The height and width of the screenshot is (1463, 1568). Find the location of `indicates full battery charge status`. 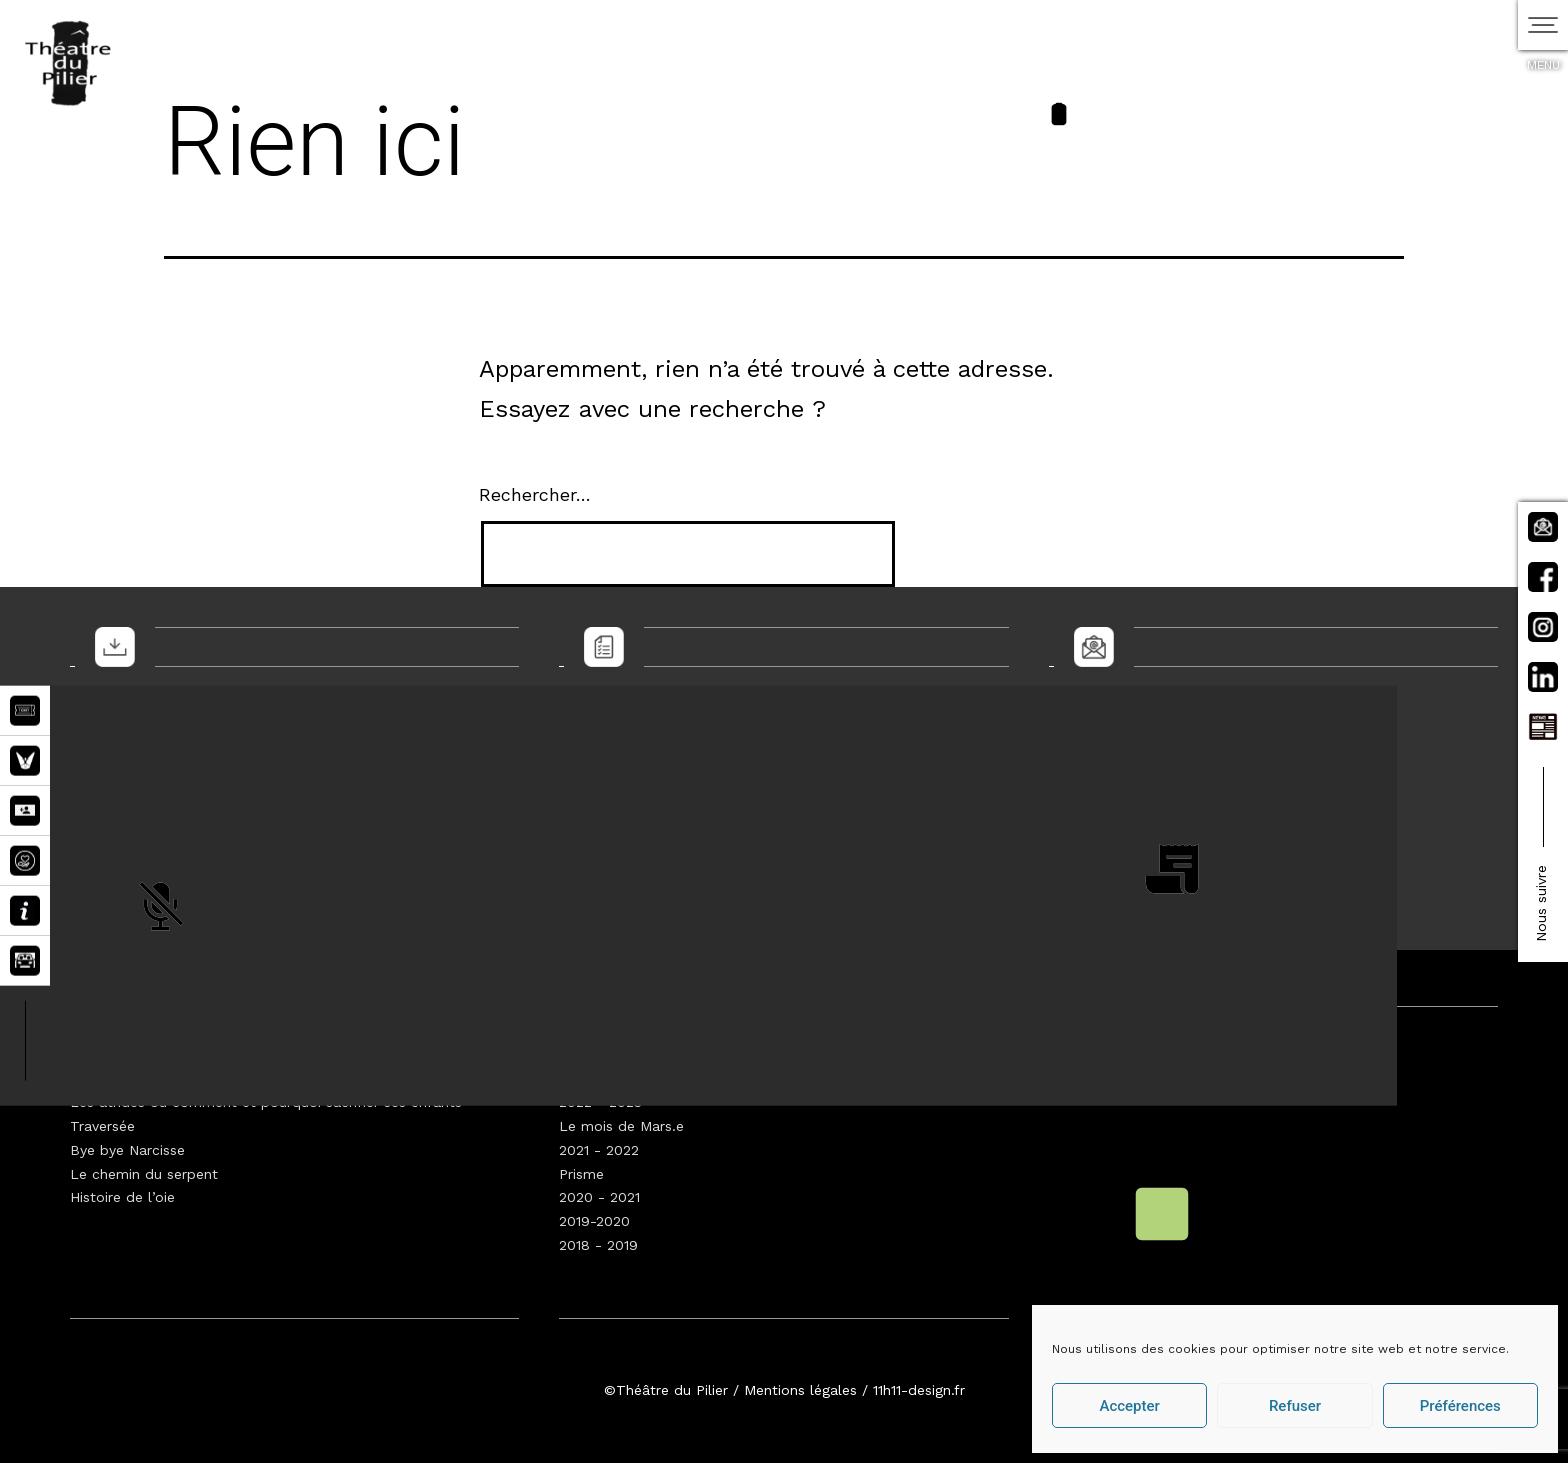

indicates full battery charge status is located at coordinates (1059, 114).